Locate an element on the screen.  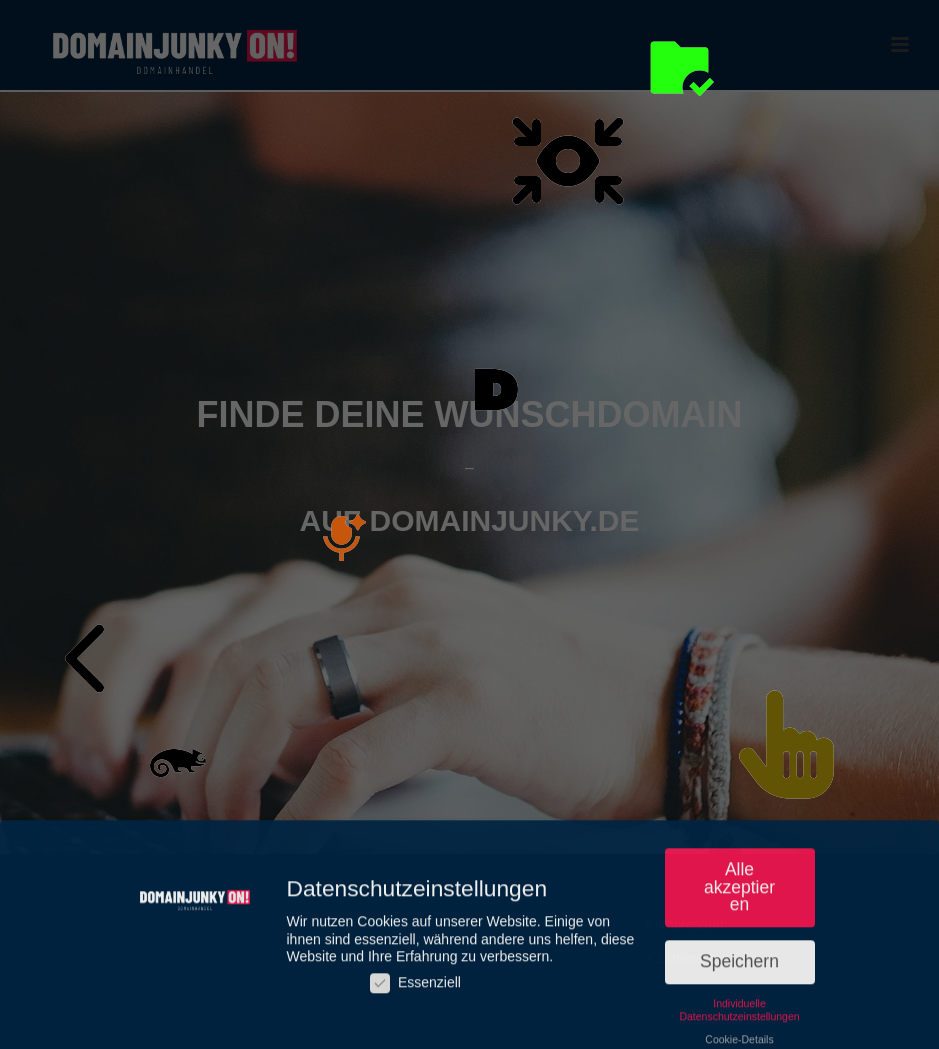
folder verified or approved is located at coordinates (679, 67).